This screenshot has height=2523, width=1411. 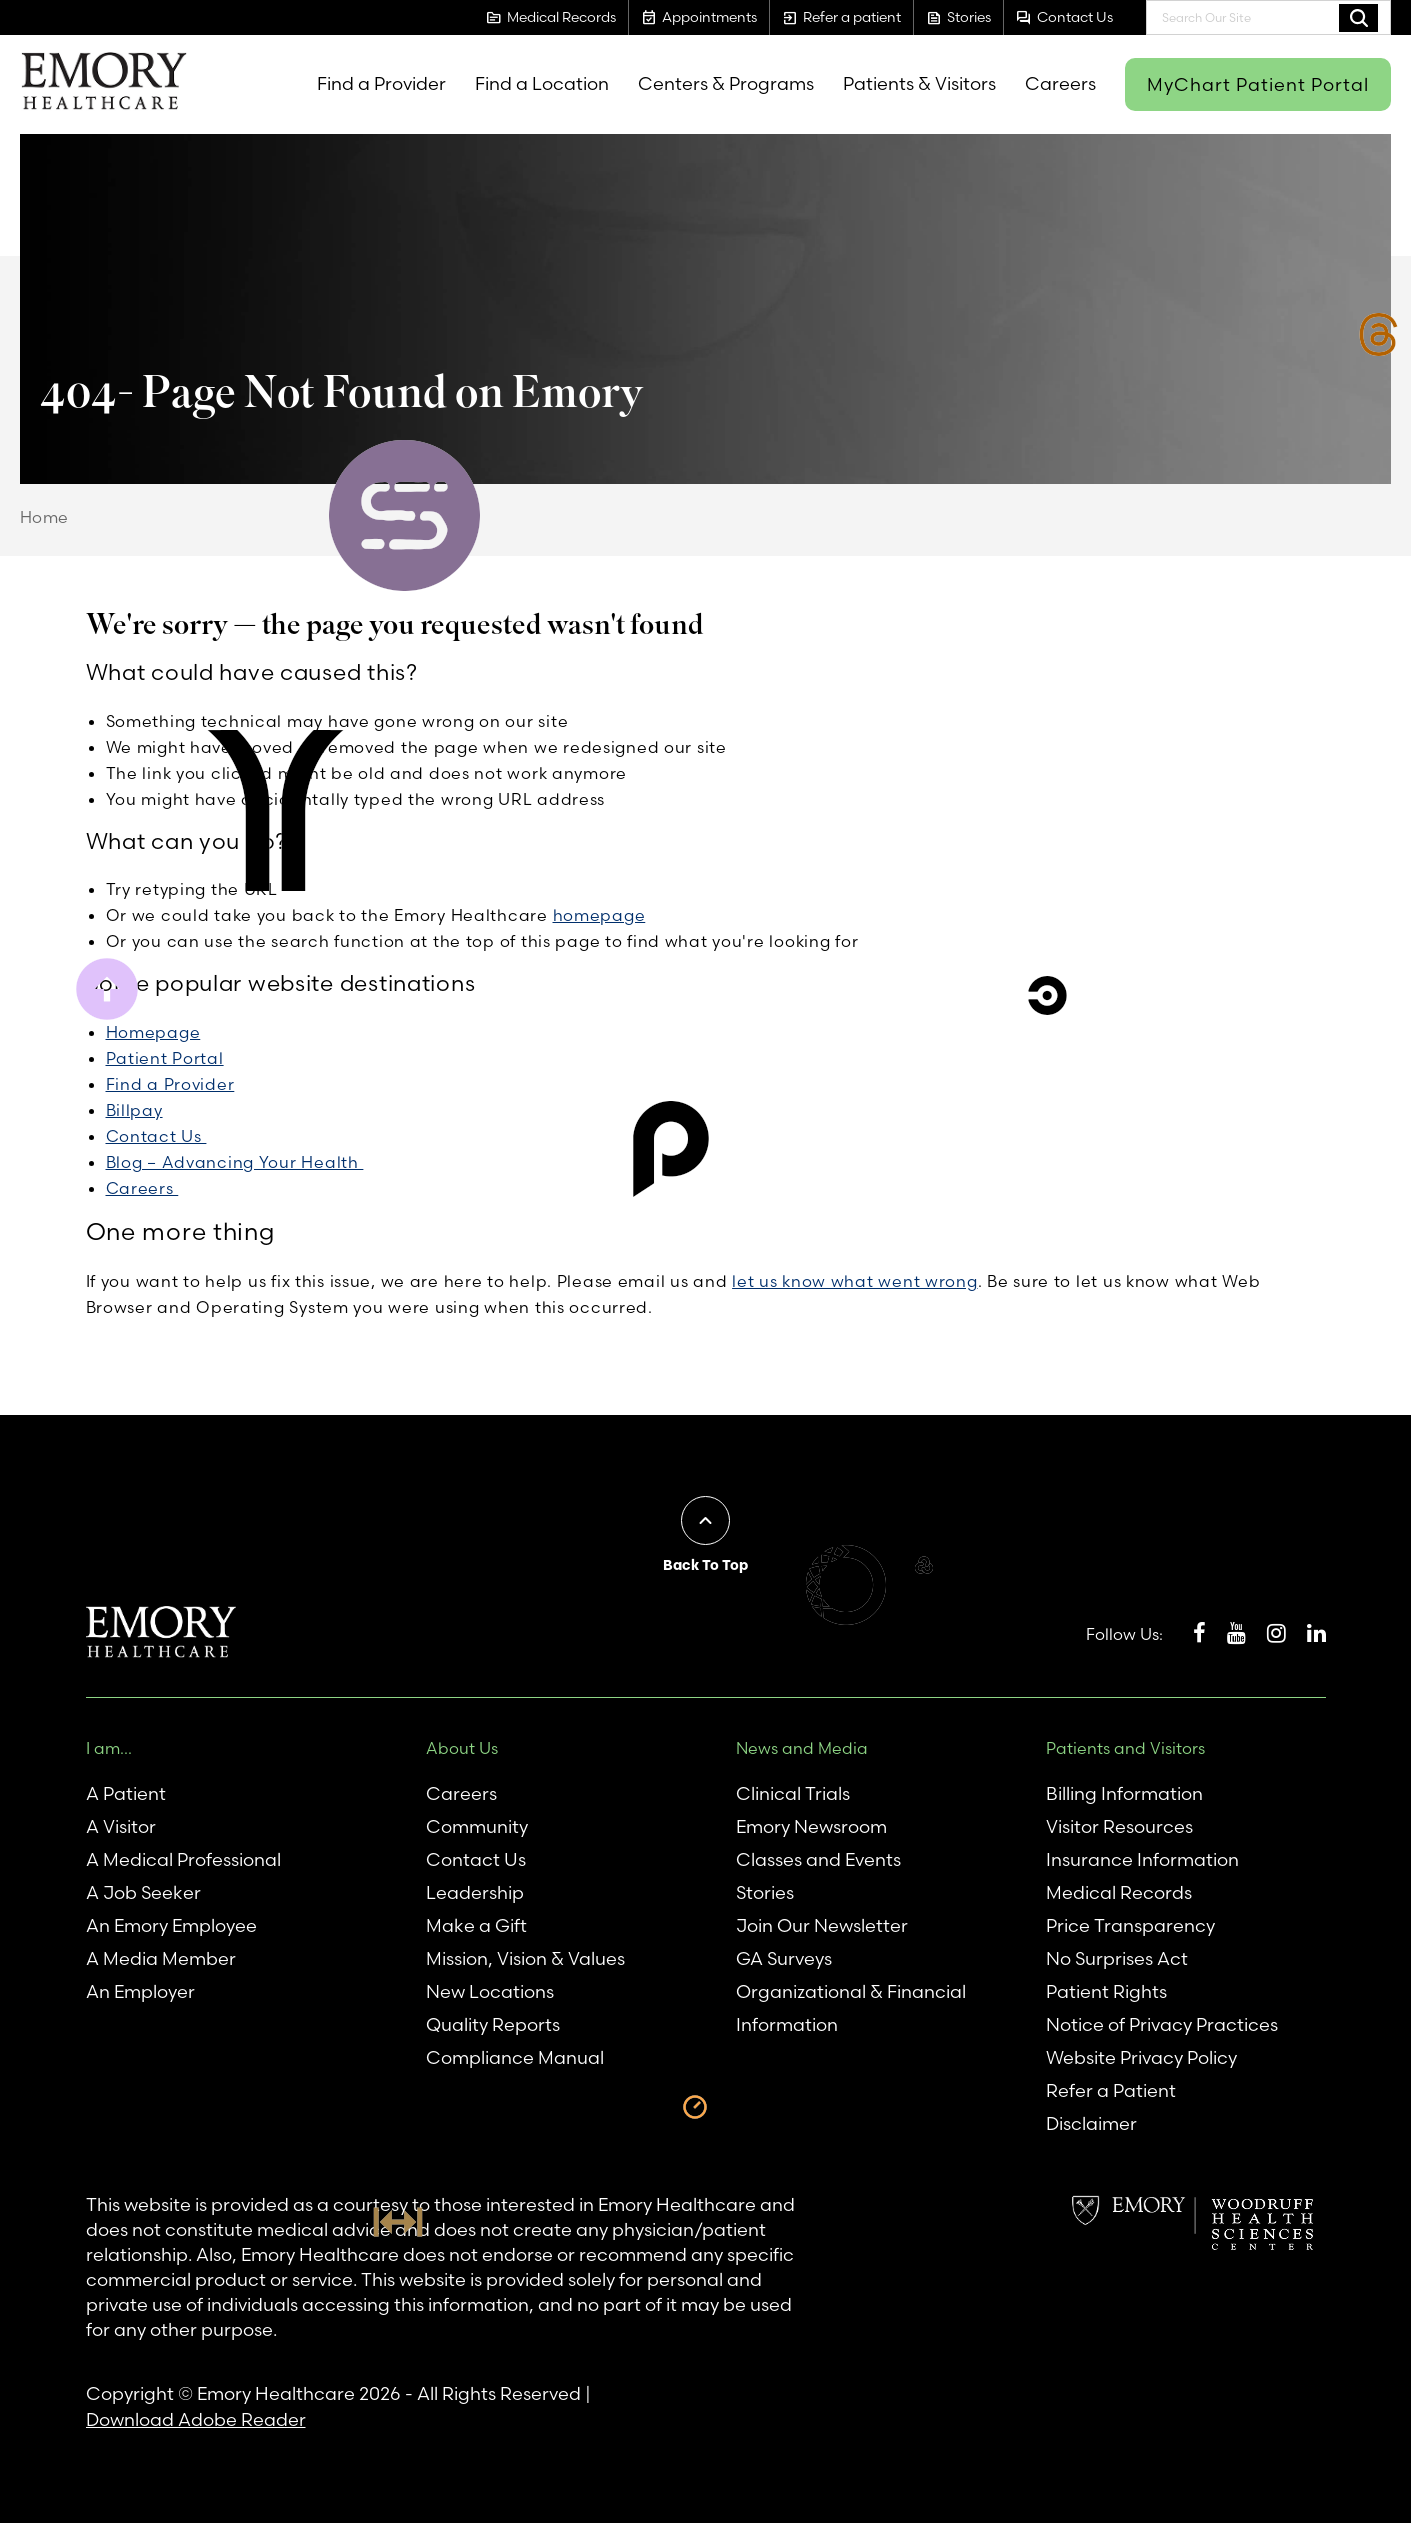 I want to click on sanic web framework logo, so click(x=404, y=515).